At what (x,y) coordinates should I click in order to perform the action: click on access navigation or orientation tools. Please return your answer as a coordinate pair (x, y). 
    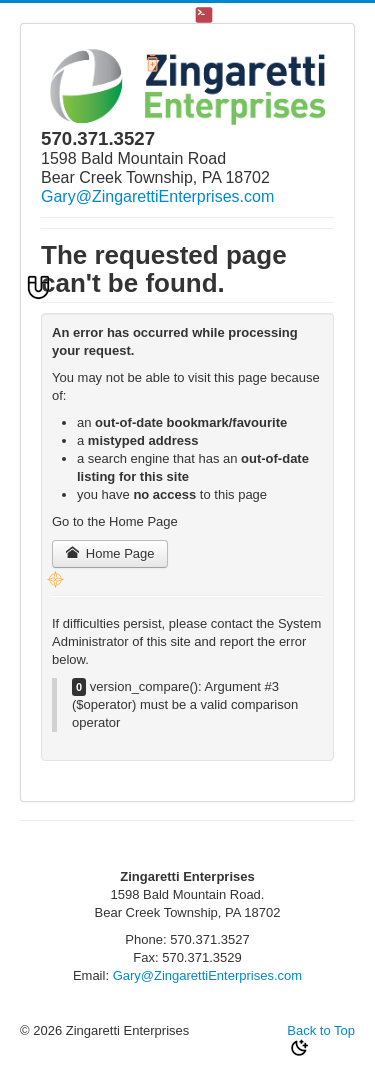
    Looking at the image, I should click on (55, 579).